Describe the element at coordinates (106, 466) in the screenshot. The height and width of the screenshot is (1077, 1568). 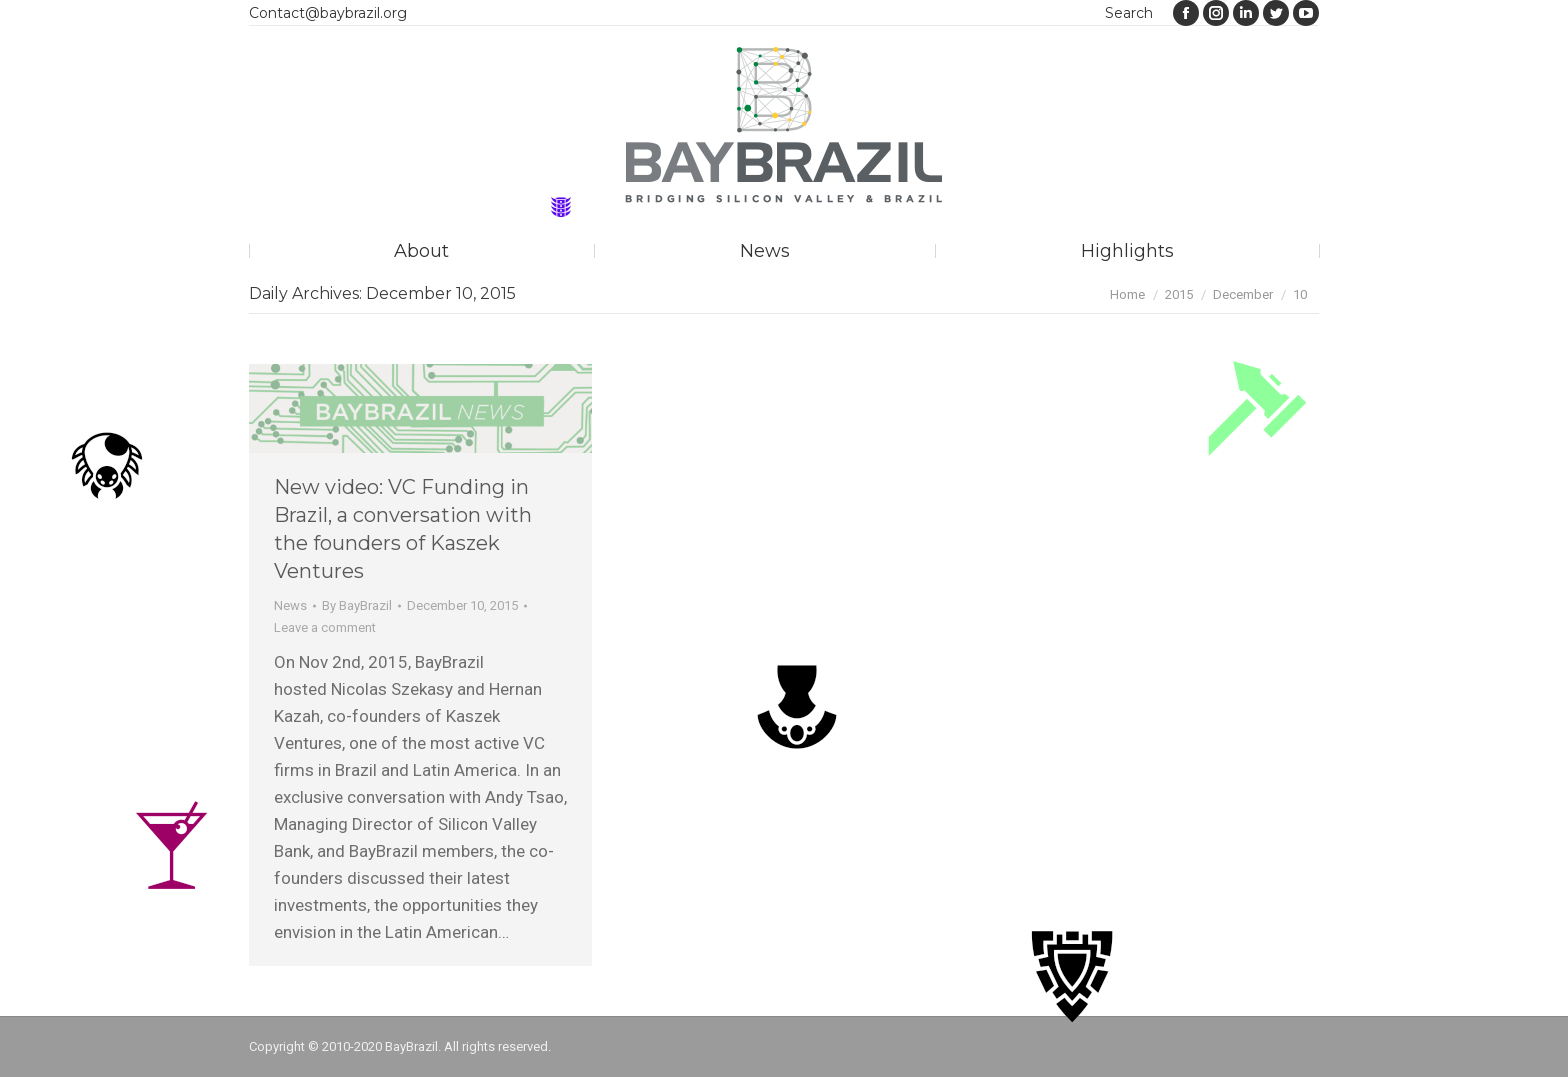
I see `indicates a tick or mite creature in a game context` at that location.